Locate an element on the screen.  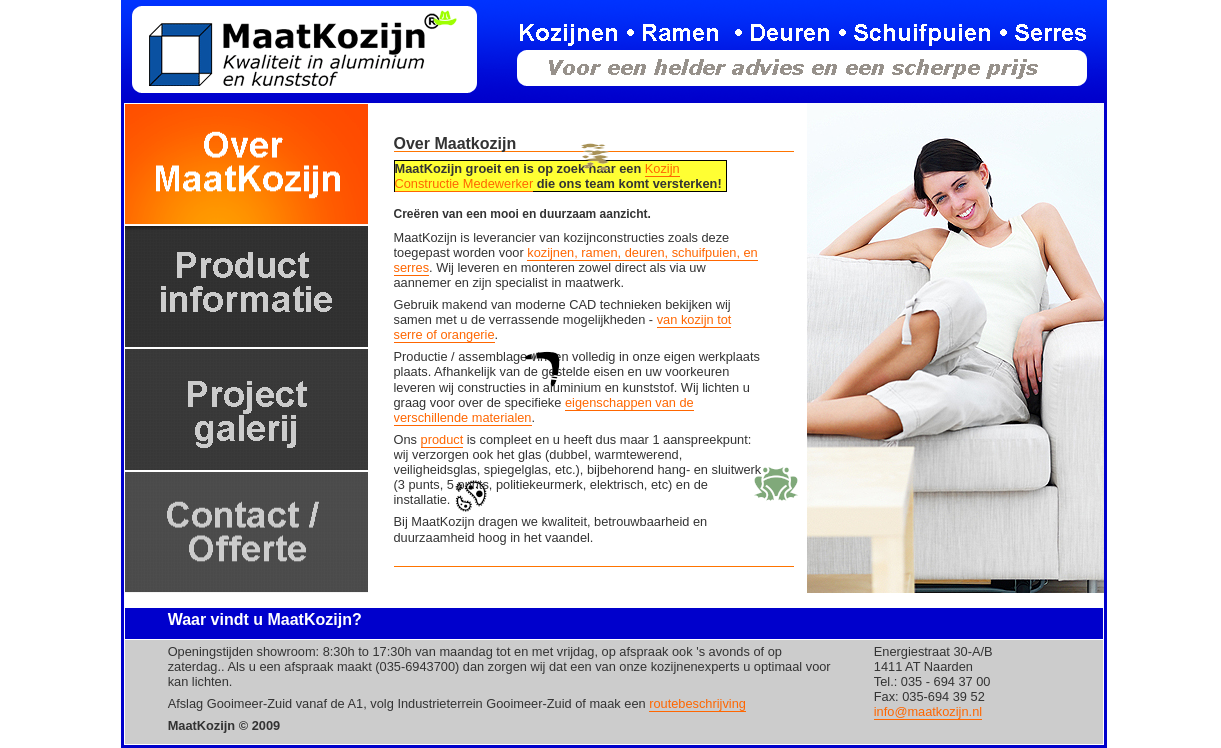
represents a frog character or creature in a game is located at coordinates (776, 483).